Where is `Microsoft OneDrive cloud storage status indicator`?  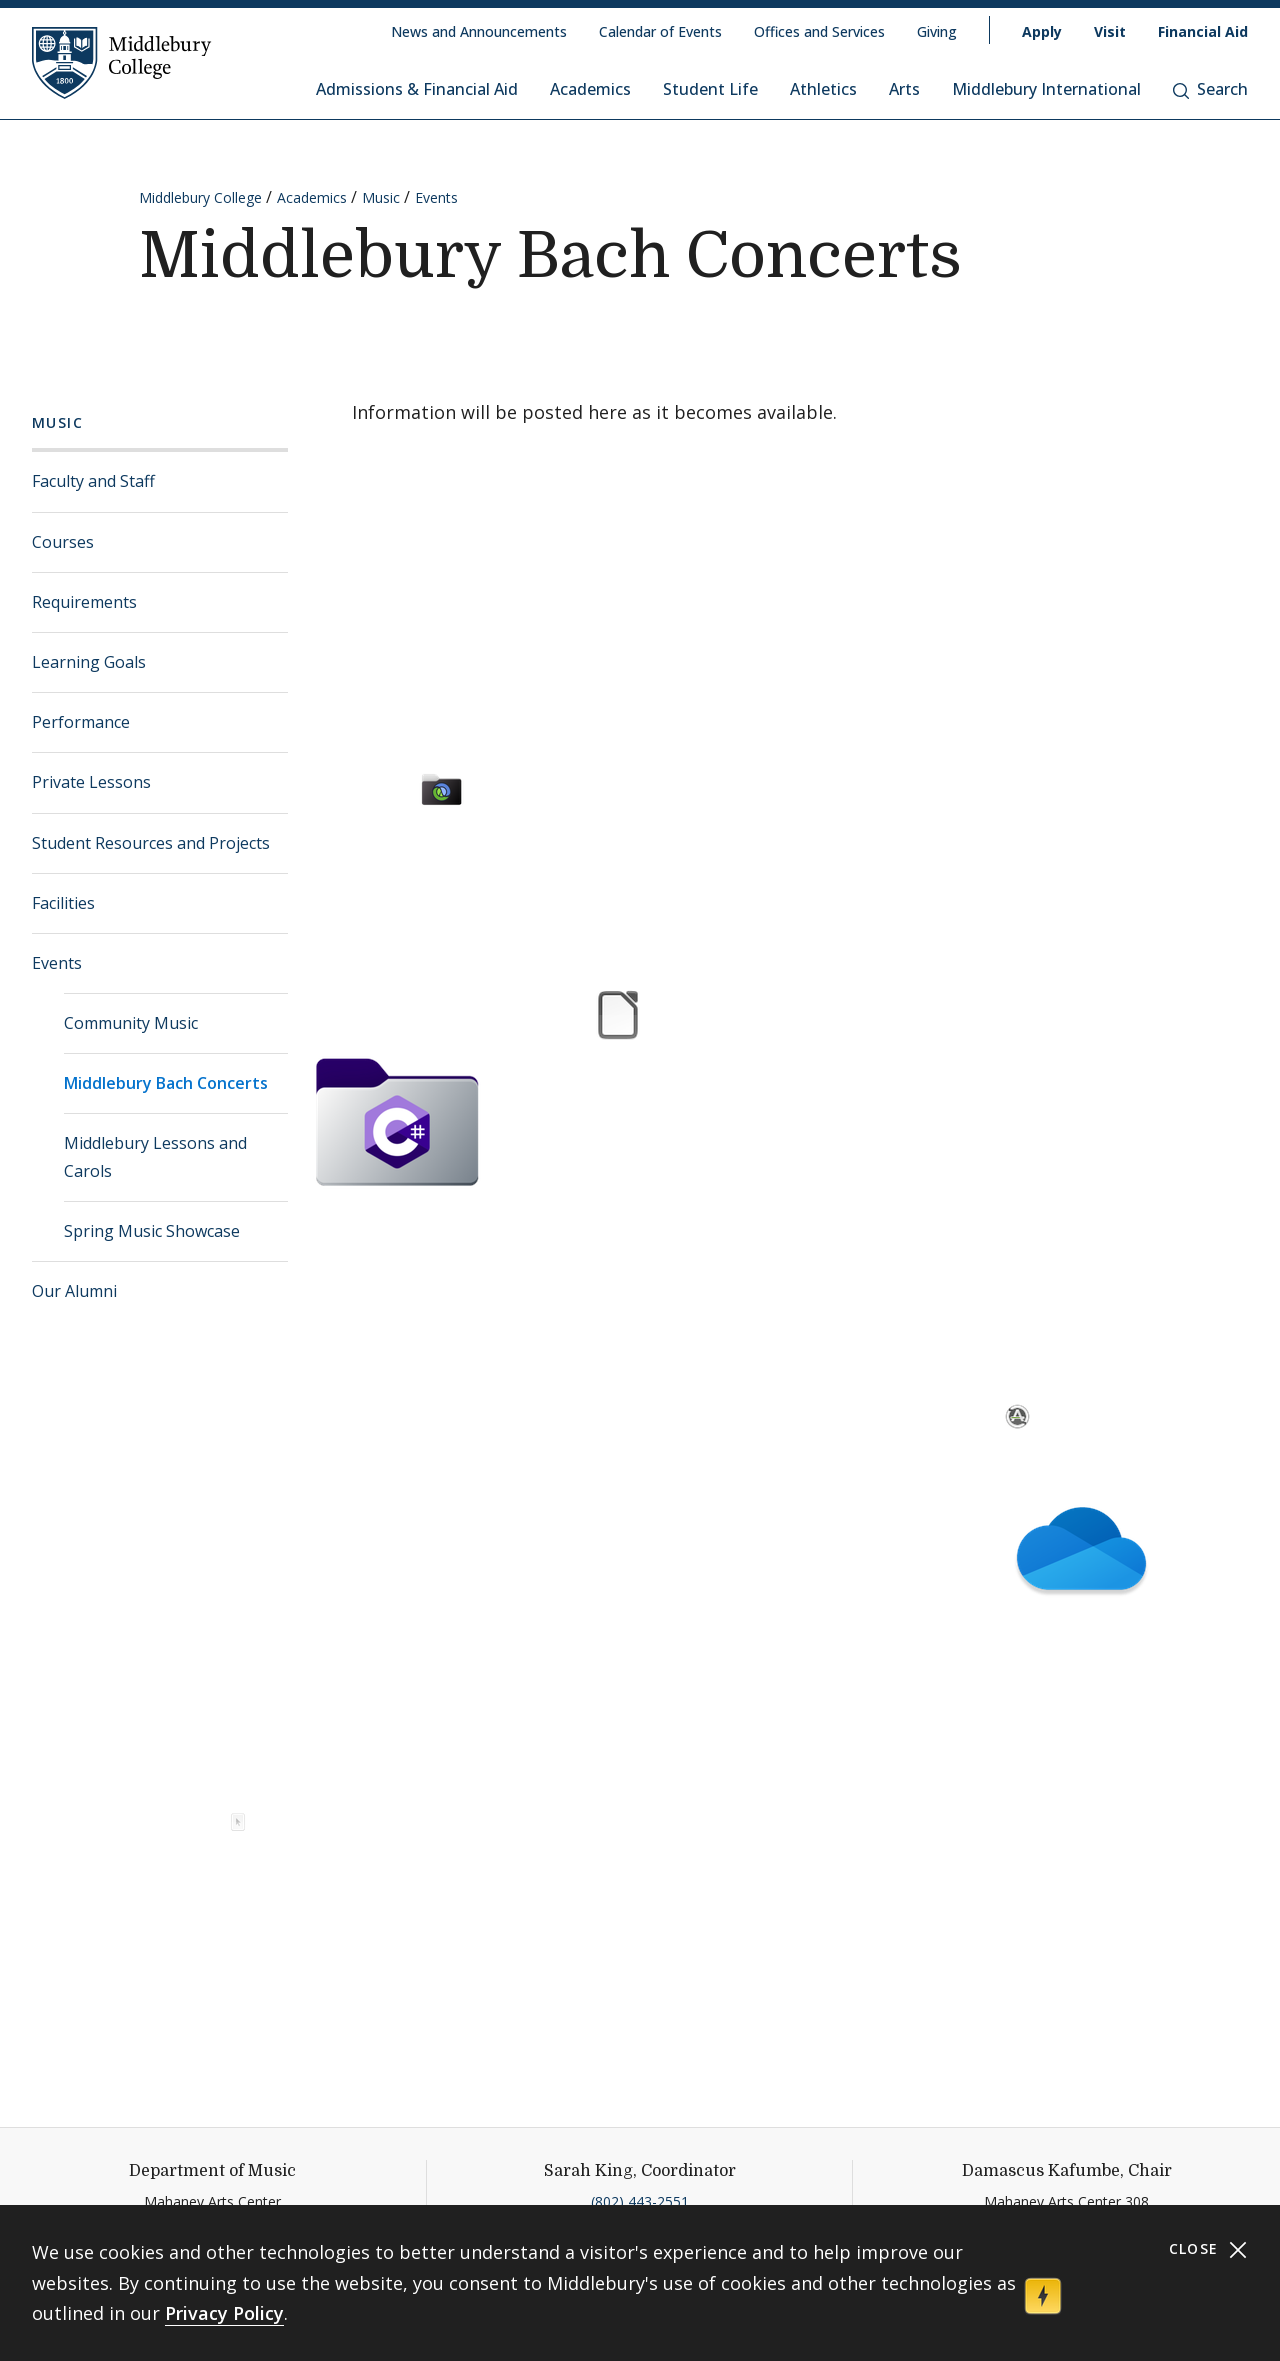
Microsoft OneDrive cloud storage status indicator is located at coordinates (1081, 1548).